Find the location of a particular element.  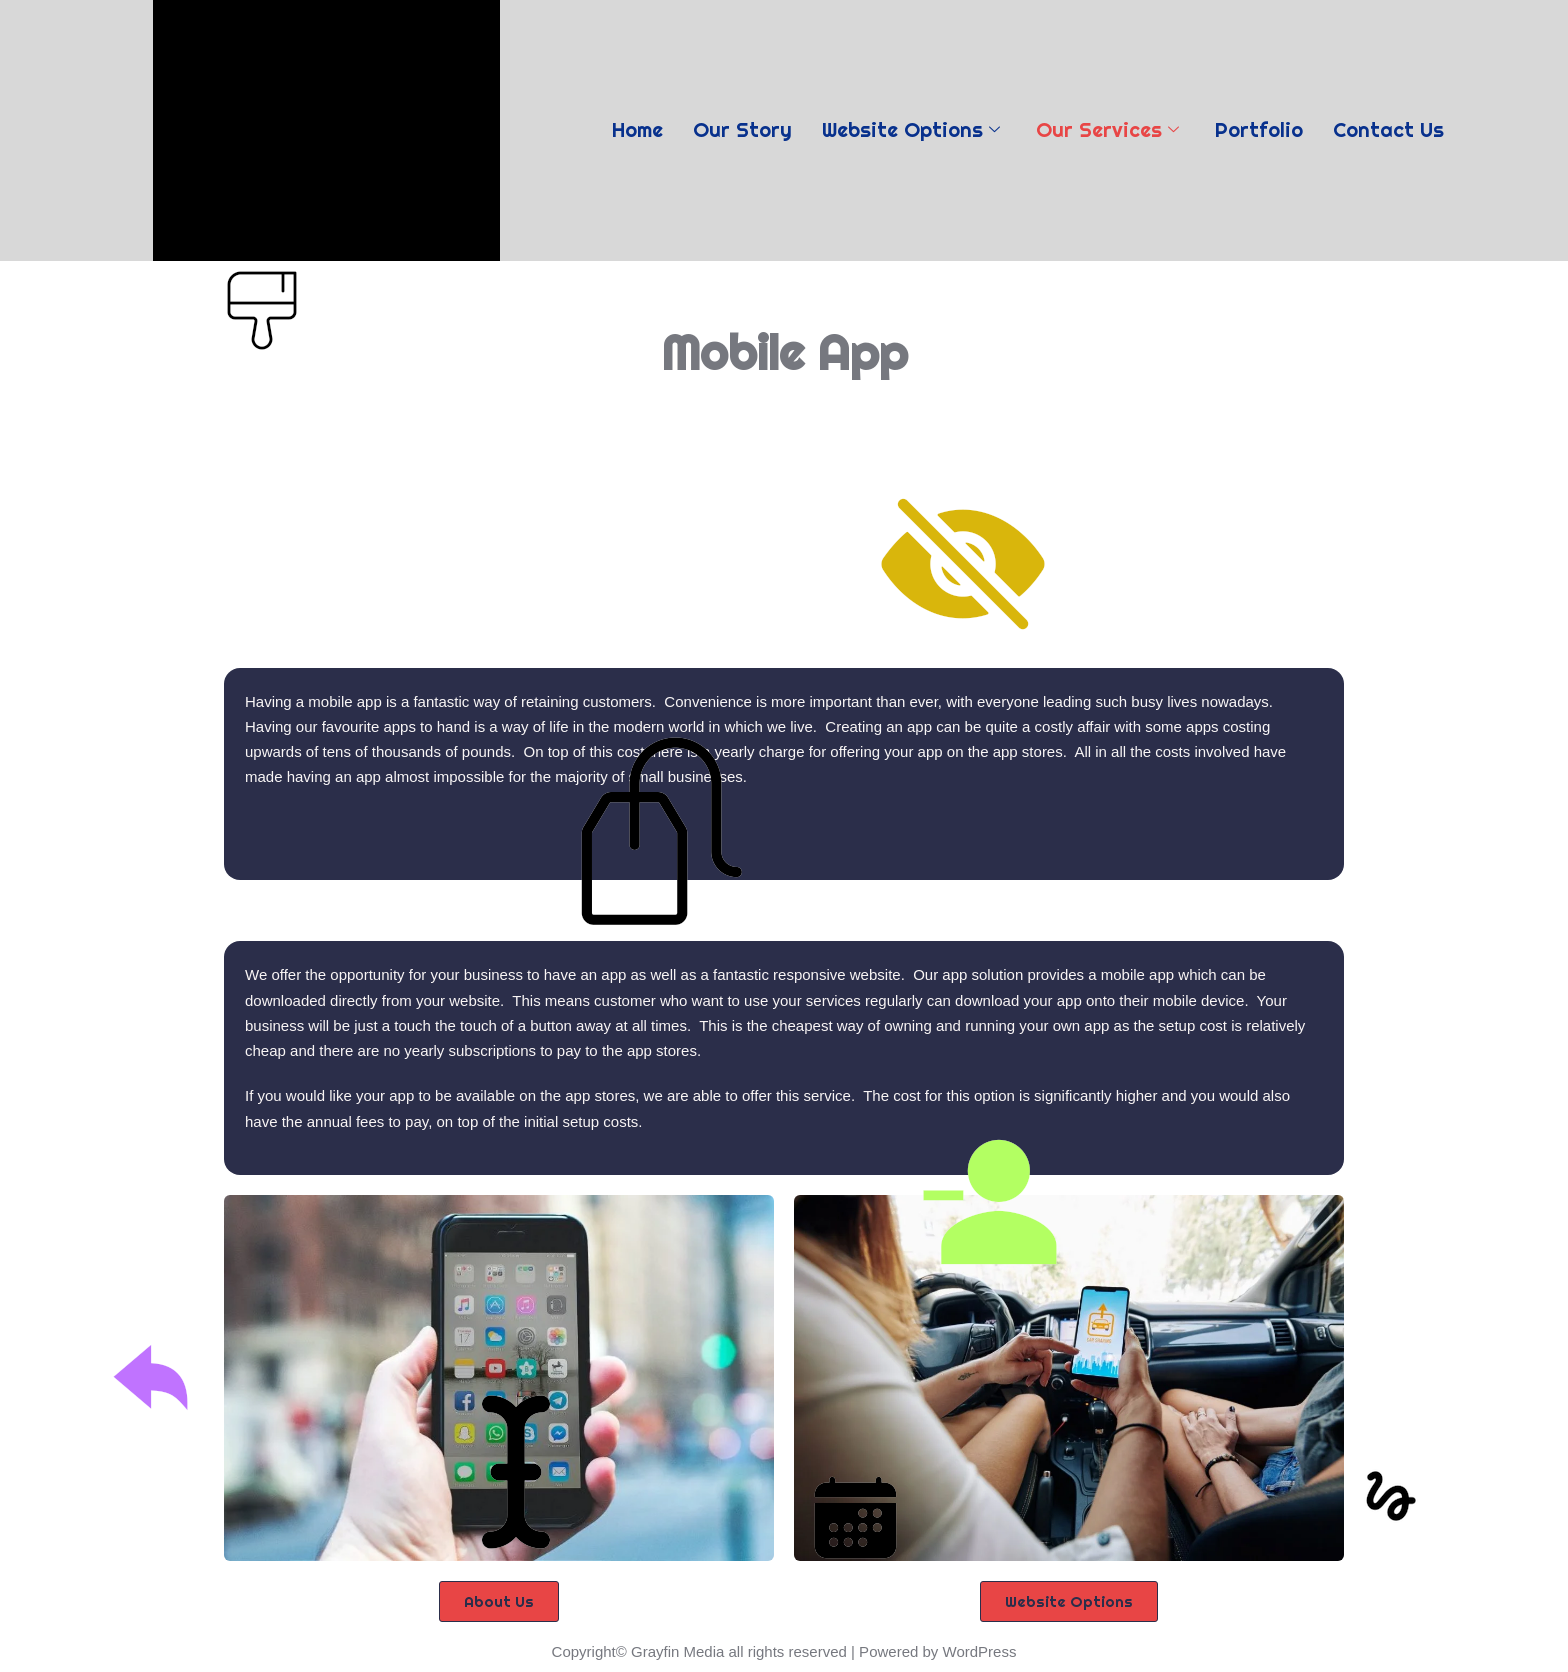

remove a contact or friend is located at coordinates (990, 1202).